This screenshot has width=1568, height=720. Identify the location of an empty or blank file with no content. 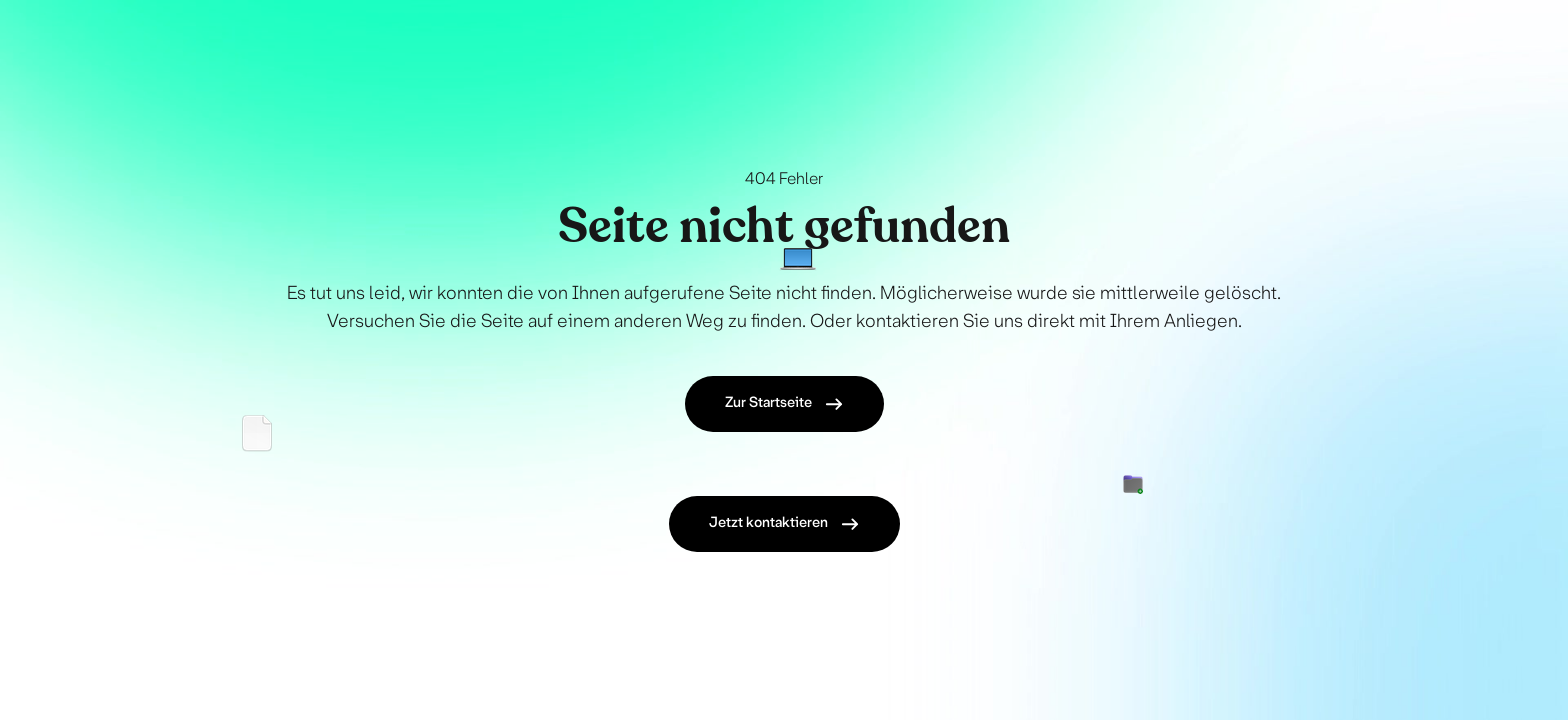
(257, 433).